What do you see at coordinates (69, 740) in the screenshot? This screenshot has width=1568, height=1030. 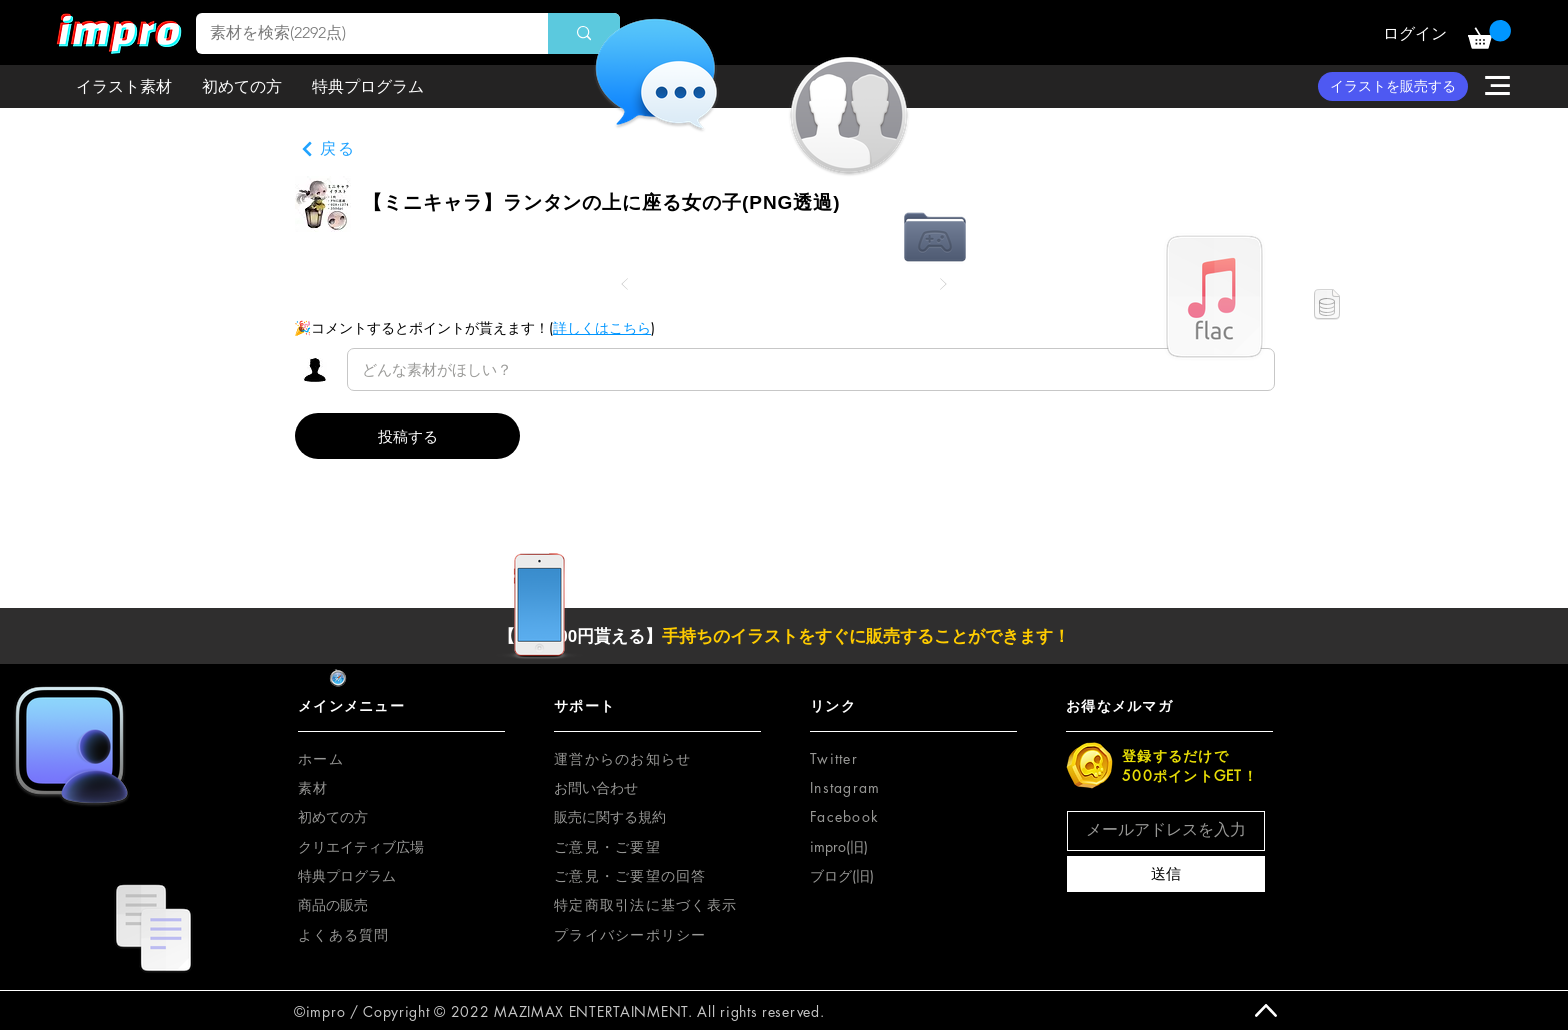 I see `share your screen with others` at bounding box center [69, 740].